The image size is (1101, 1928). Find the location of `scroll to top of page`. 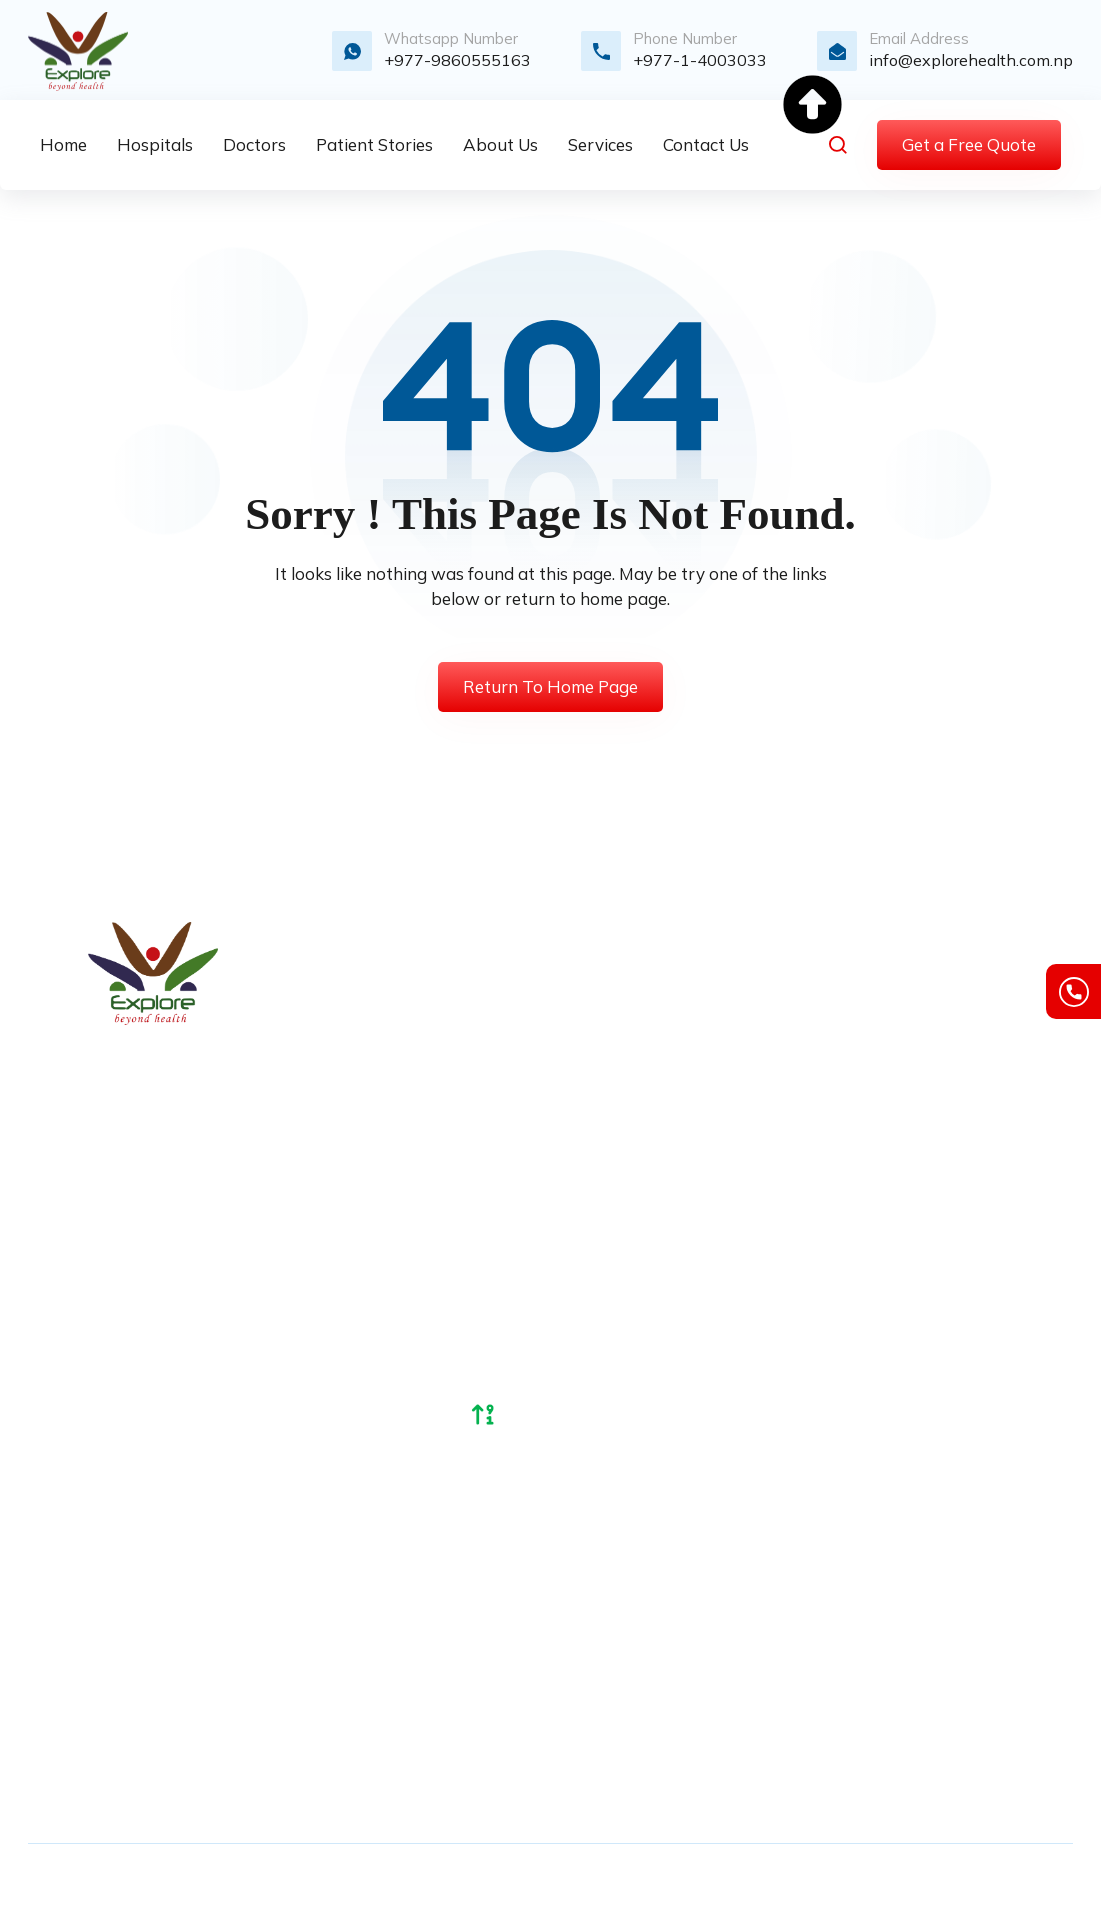

scroll to top of page is located at coordinates (812, 104).